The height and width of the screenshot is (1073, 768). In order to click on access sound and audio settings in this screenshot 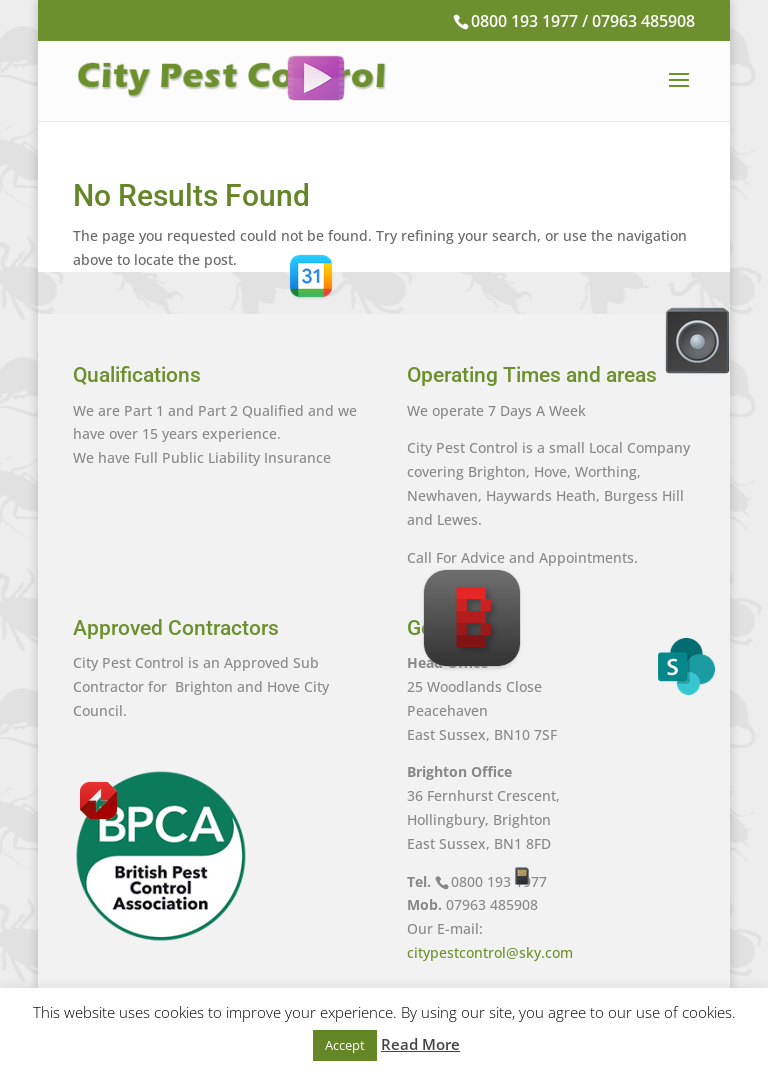, I will do `click(697, 340)`.